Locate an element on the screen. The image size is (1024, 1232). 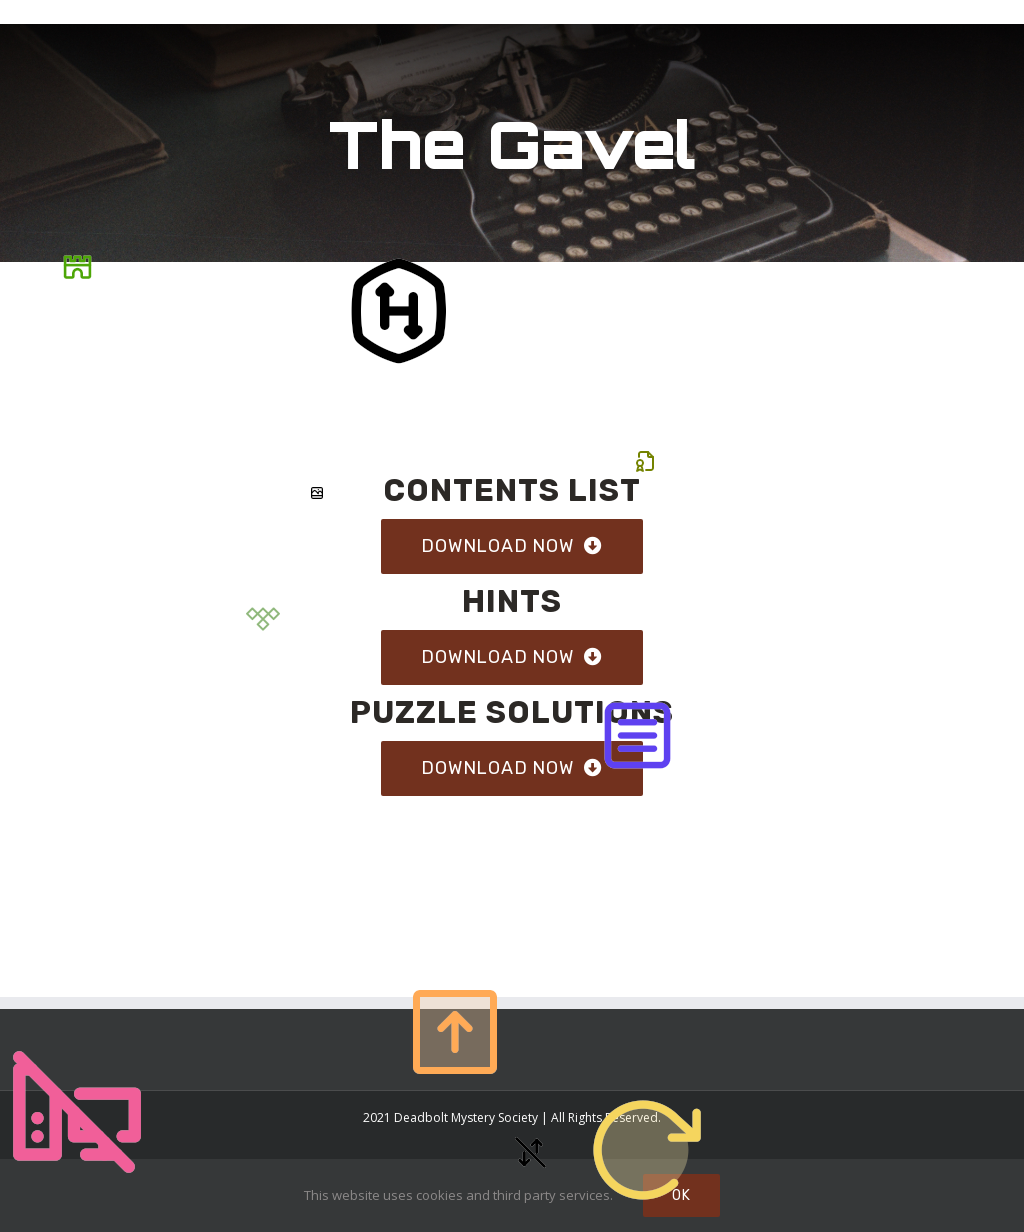
indicates desktop computer is offline or disconnected is located at coordinates (74, 1112).